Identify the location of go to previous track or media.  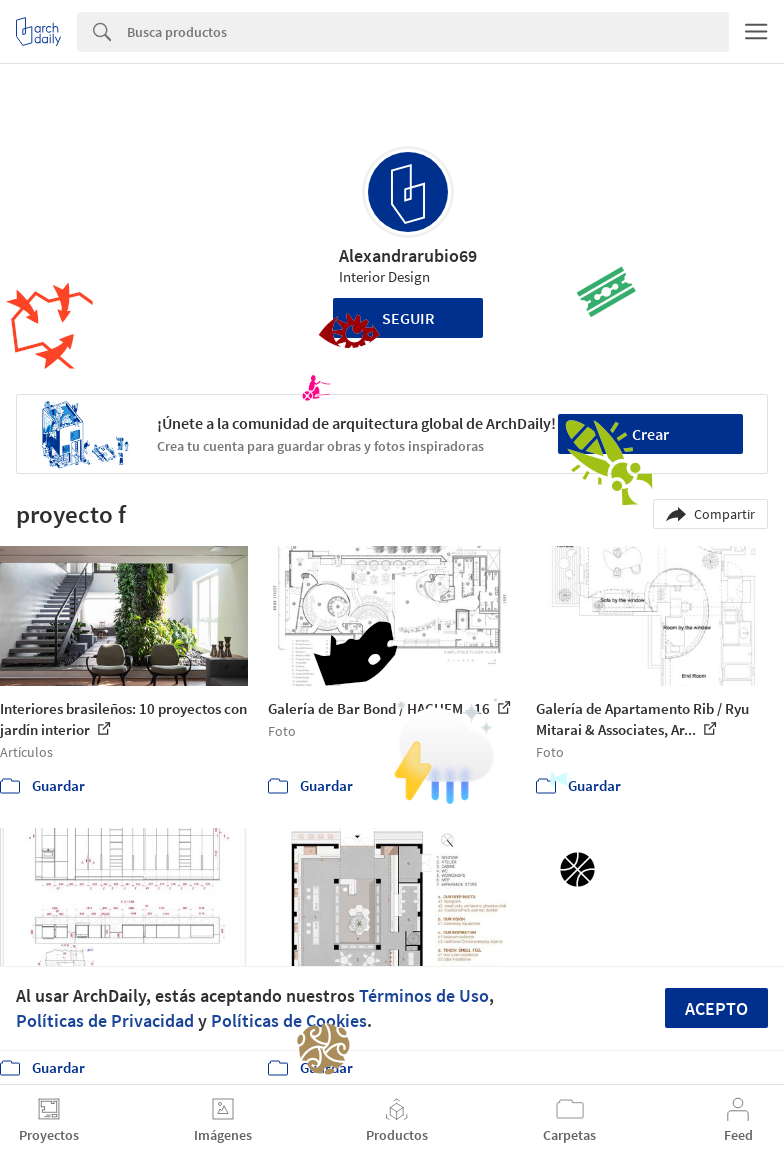
(559, 779).